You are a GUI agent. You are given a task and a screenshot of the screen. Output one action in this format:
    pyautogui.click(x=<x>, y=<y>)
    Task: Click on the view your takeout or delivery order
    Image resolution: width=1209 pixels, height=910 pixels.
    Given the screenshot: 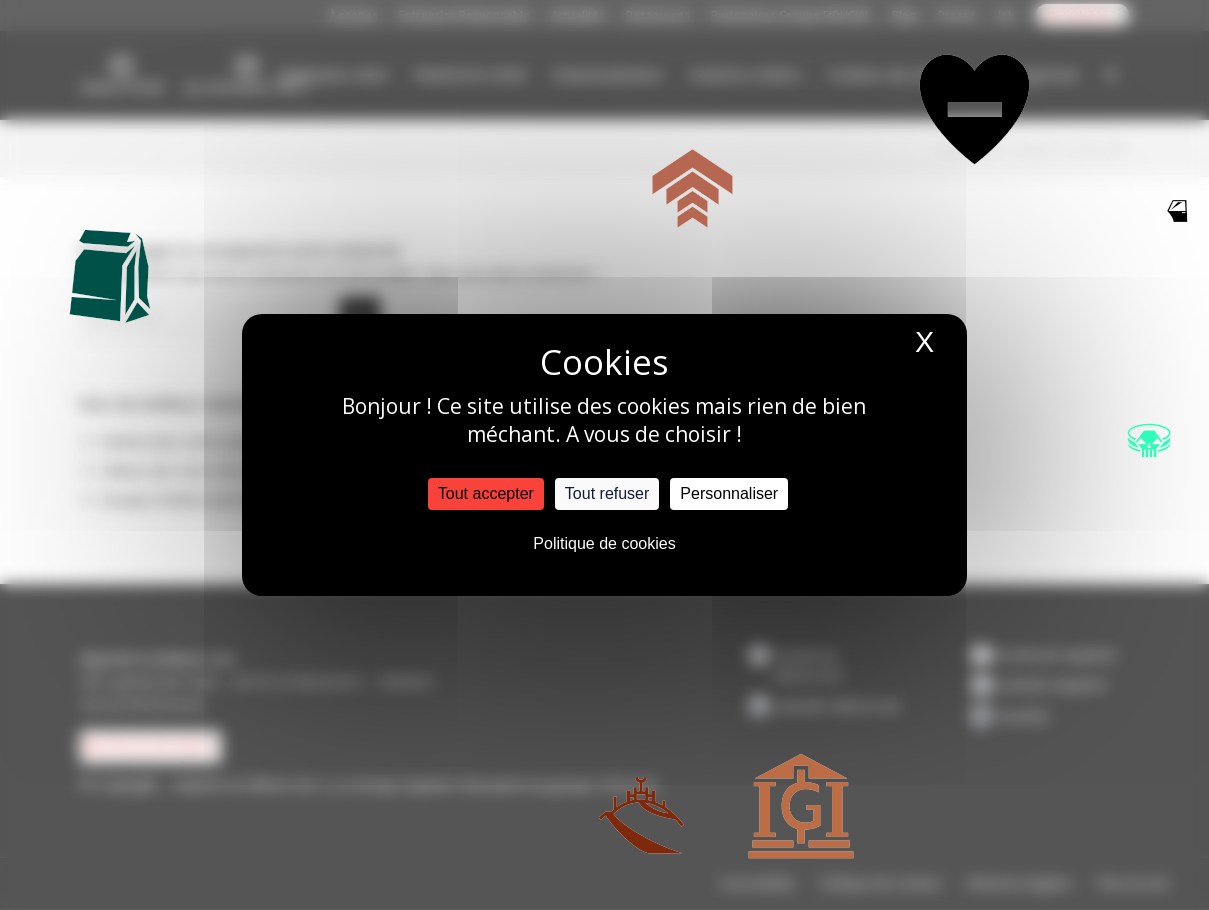 What is the action you would take?
    pyautogui.click(x=112, y=267)
    